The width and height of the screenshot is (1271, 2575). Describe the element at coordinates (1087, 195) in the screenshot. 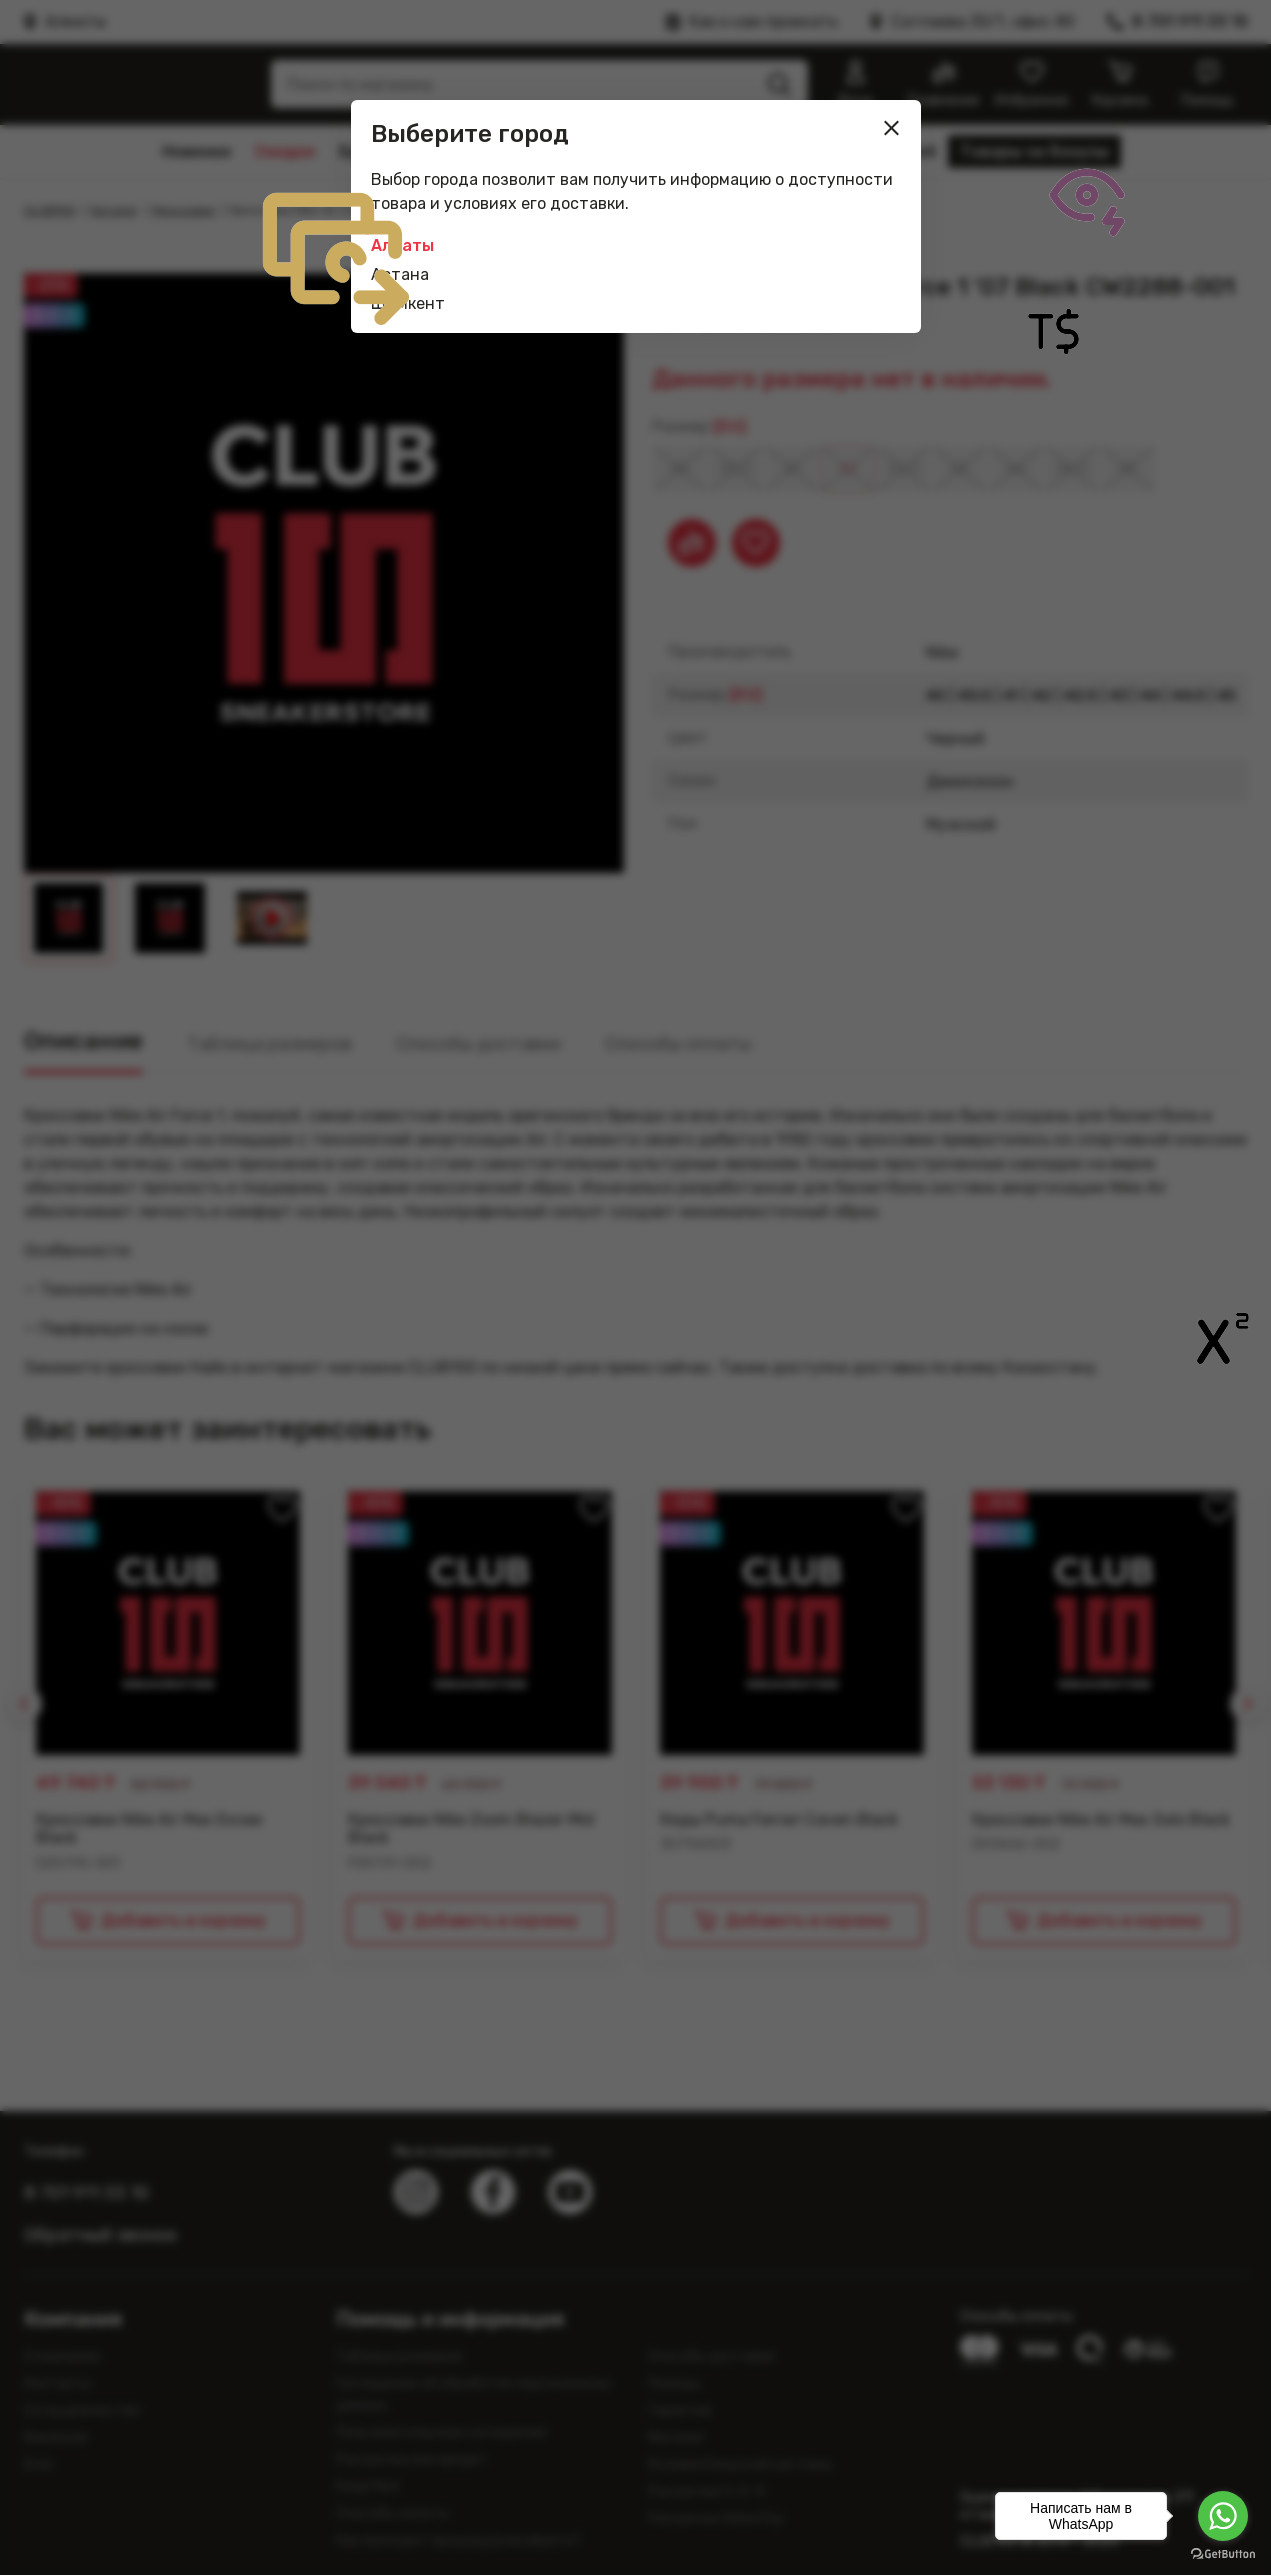

I see `quick view or flash preview` at that location.